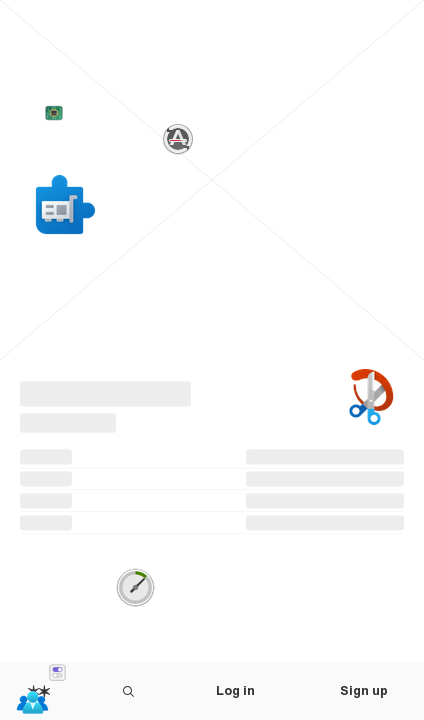 This screenshot has height=720, width=424. I want to click on check for available software updates, so click(178, 139).